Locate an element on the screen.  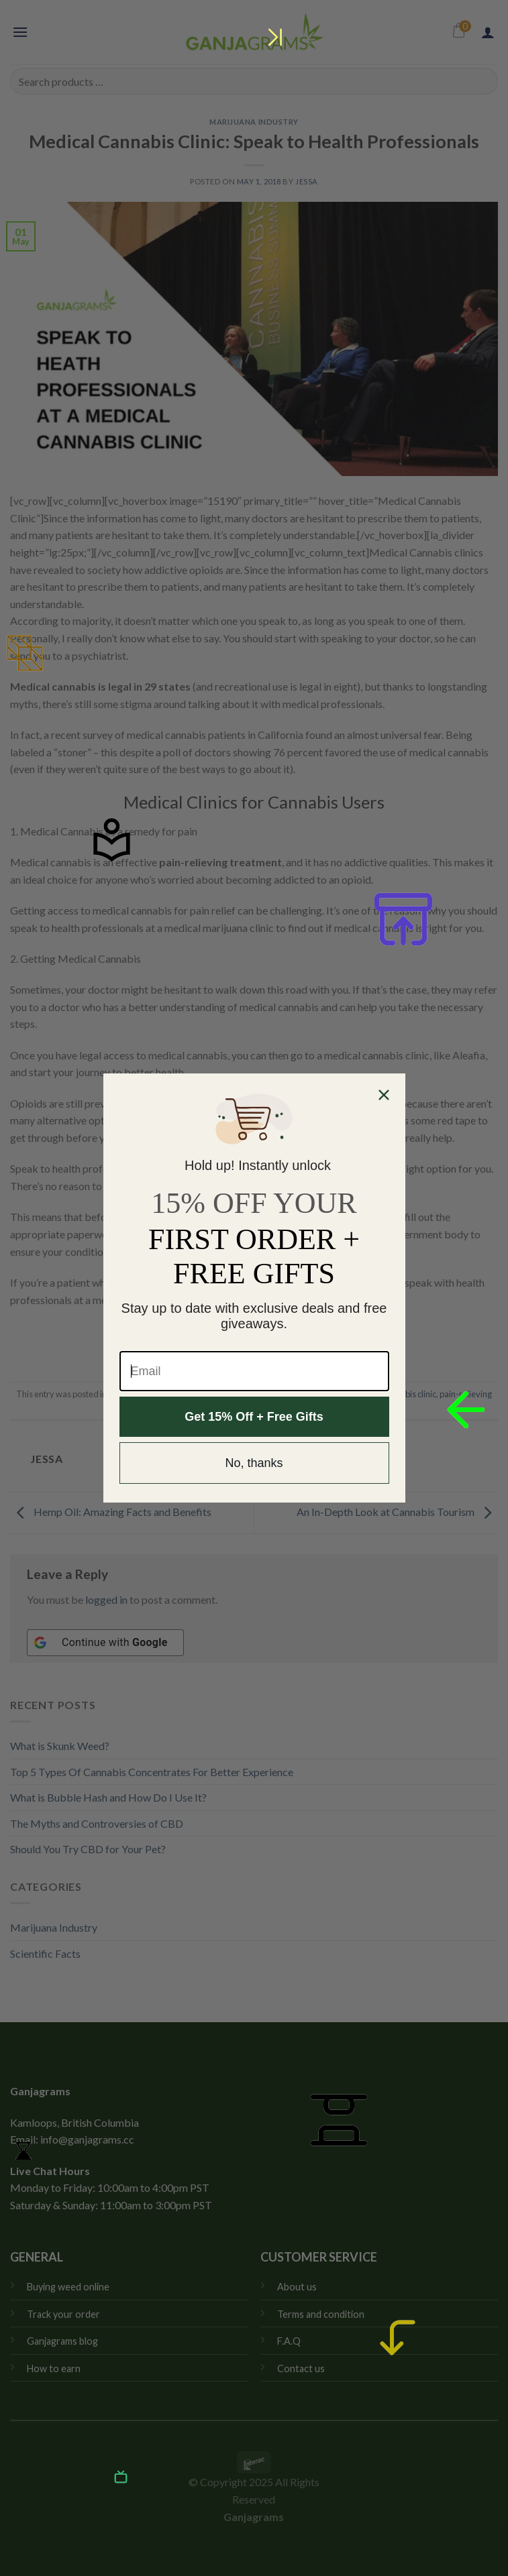
go back to the previous screen is located at coordinates (466, 1409).